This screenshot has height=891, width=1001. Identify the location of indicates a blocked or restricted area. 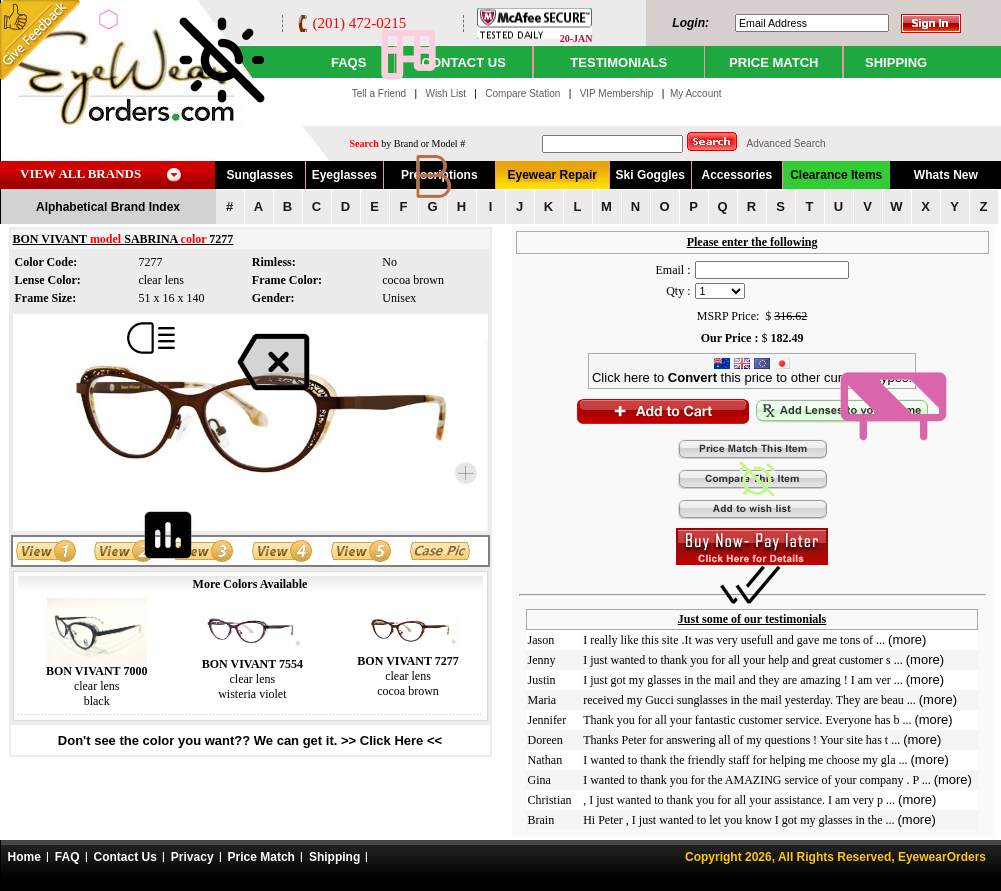
(893, 402).